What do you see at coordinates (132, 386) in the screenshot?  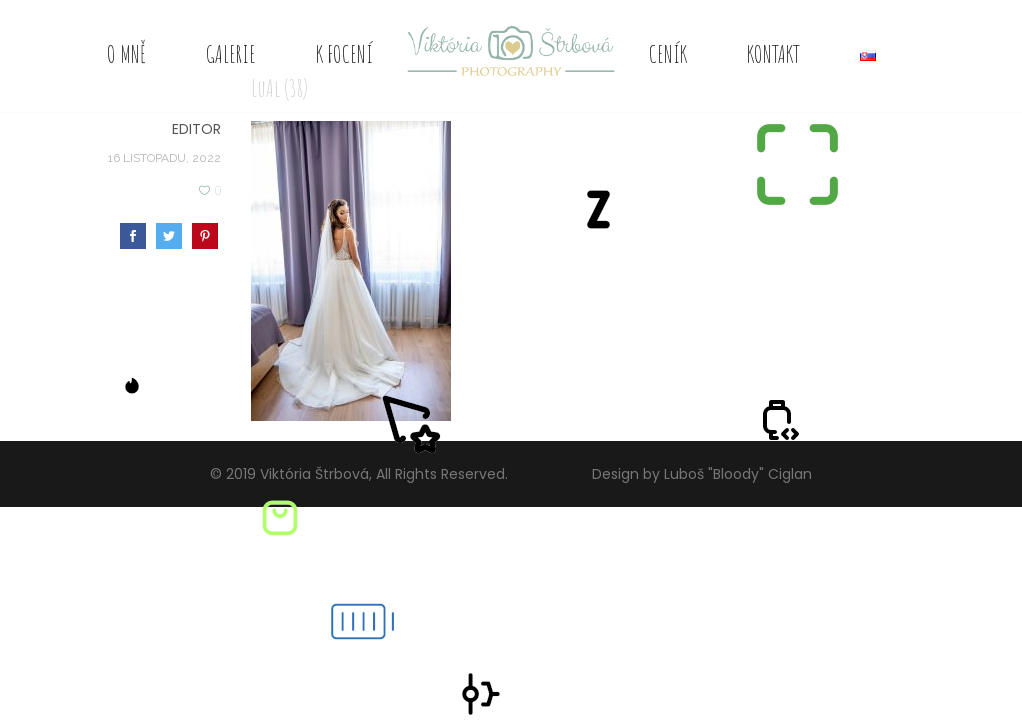 I see `open tinder dating app` at bounding box center [132, 386].